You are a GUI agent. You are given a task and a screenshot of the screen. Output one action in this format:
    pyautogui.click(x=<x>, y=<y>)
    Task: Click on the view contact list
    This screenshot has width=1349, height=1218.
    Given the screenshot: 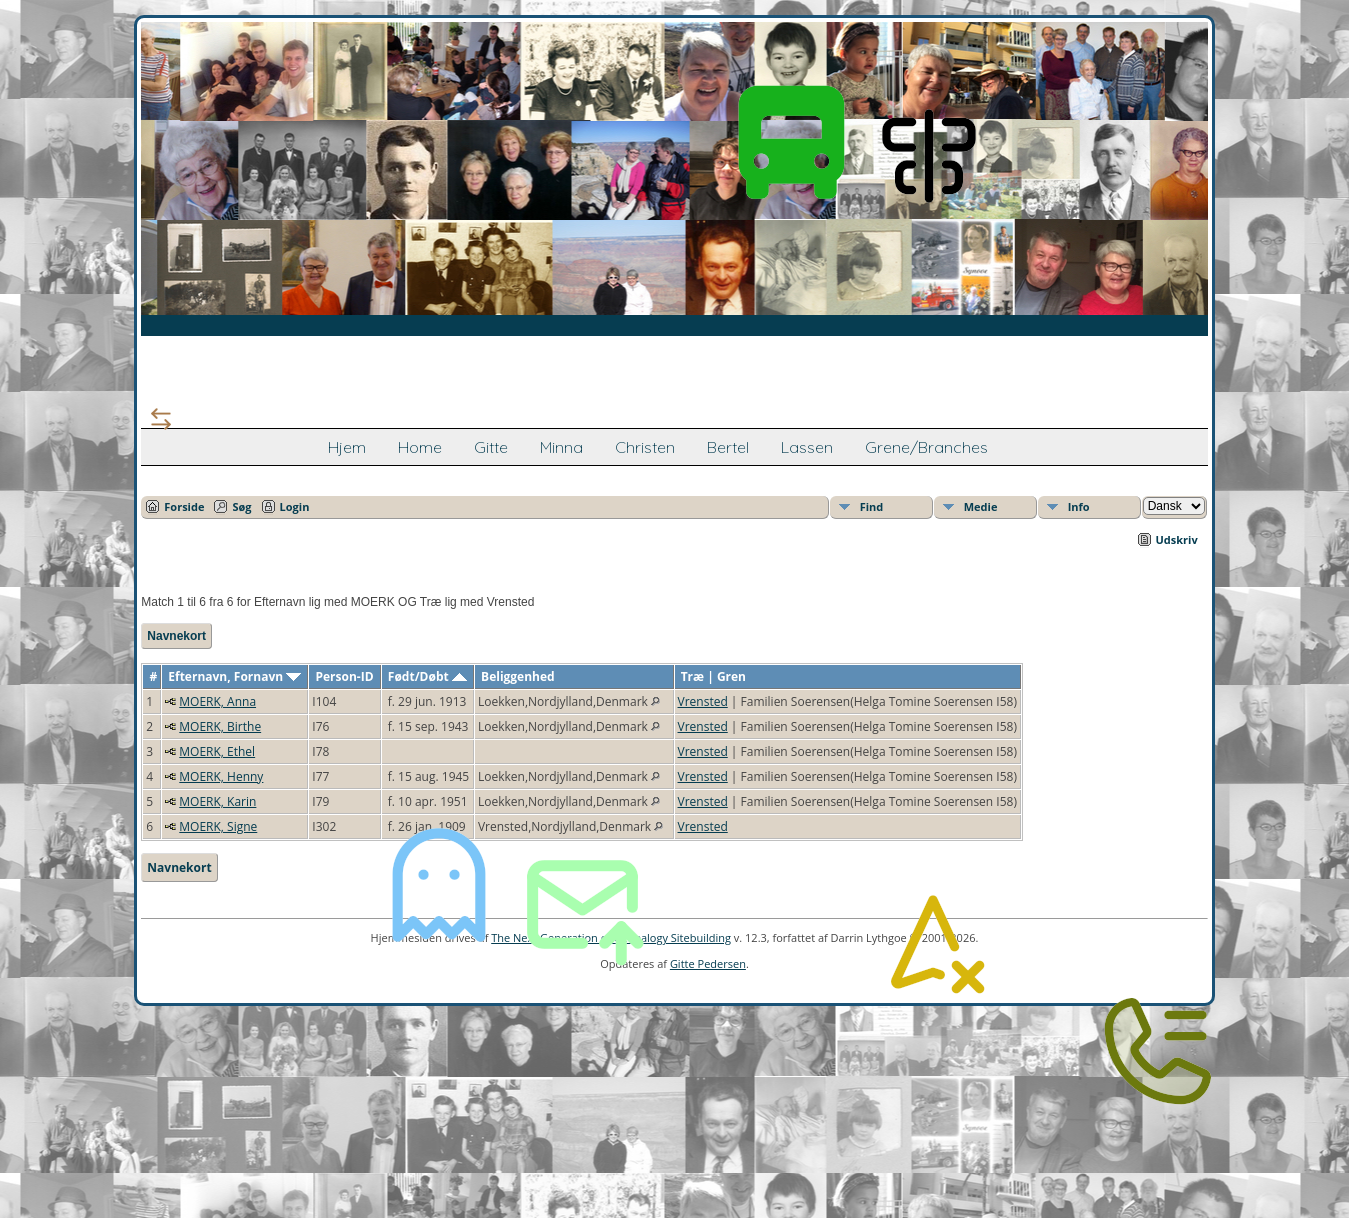 What is the action you would take?
    pyautogui.click(x=1160, y=1049)
    